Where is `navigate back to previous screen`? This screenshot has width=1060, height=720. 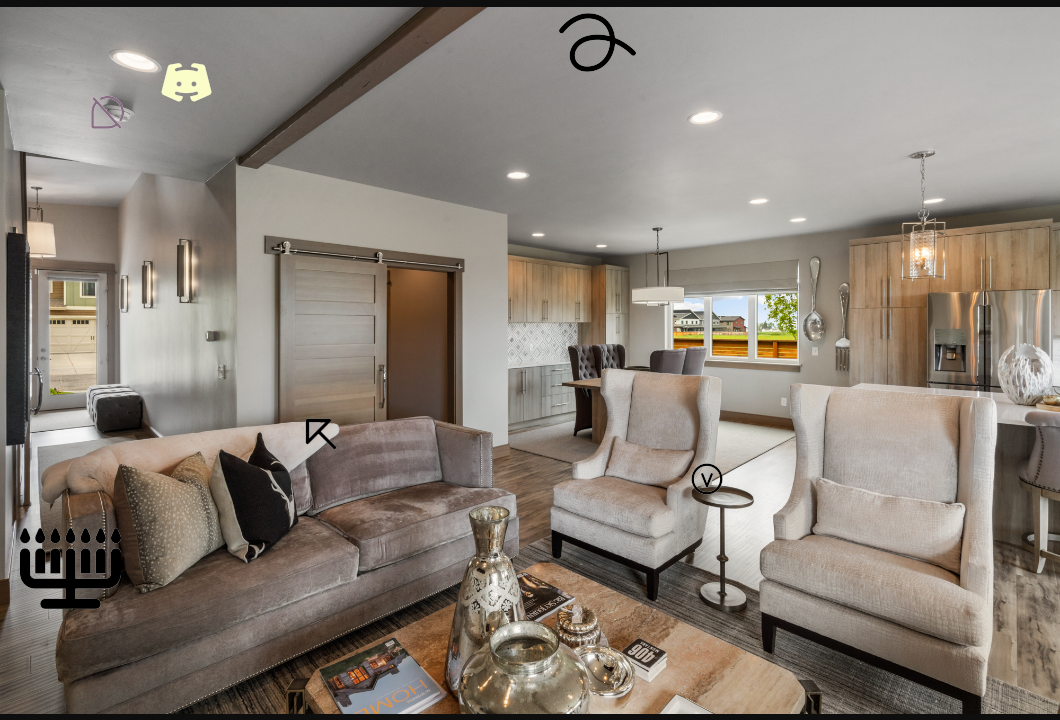 navigate back to previous screen is located at coordinates (321, 434).